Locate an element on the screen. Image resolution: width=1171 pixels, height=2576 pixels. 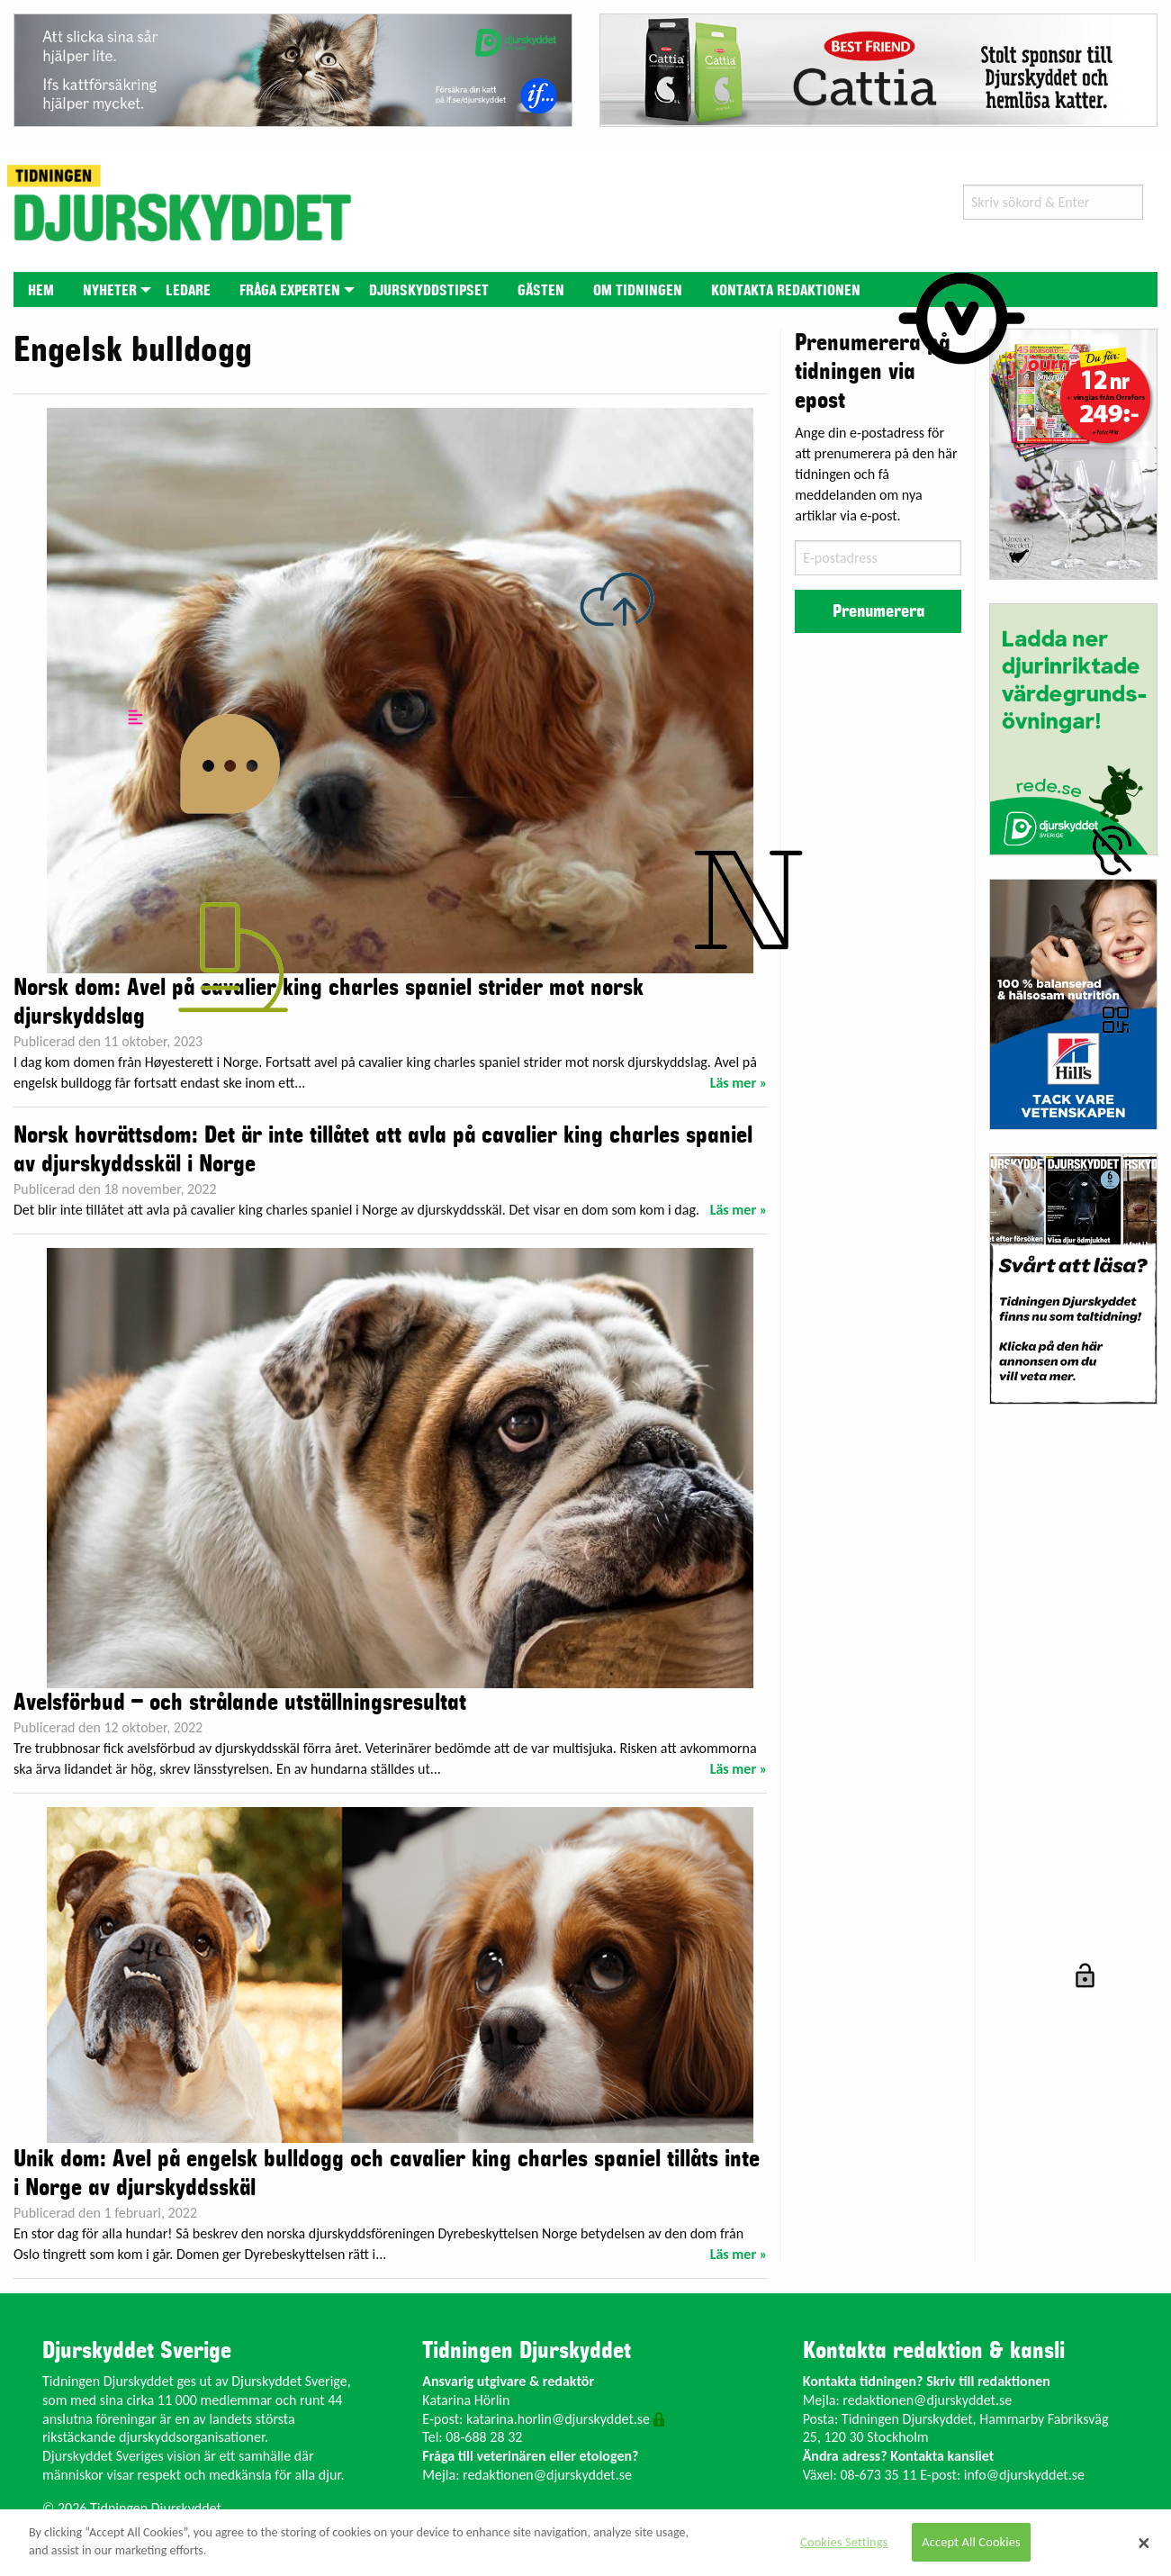
open Notion app is located at coordinates (748, 899).